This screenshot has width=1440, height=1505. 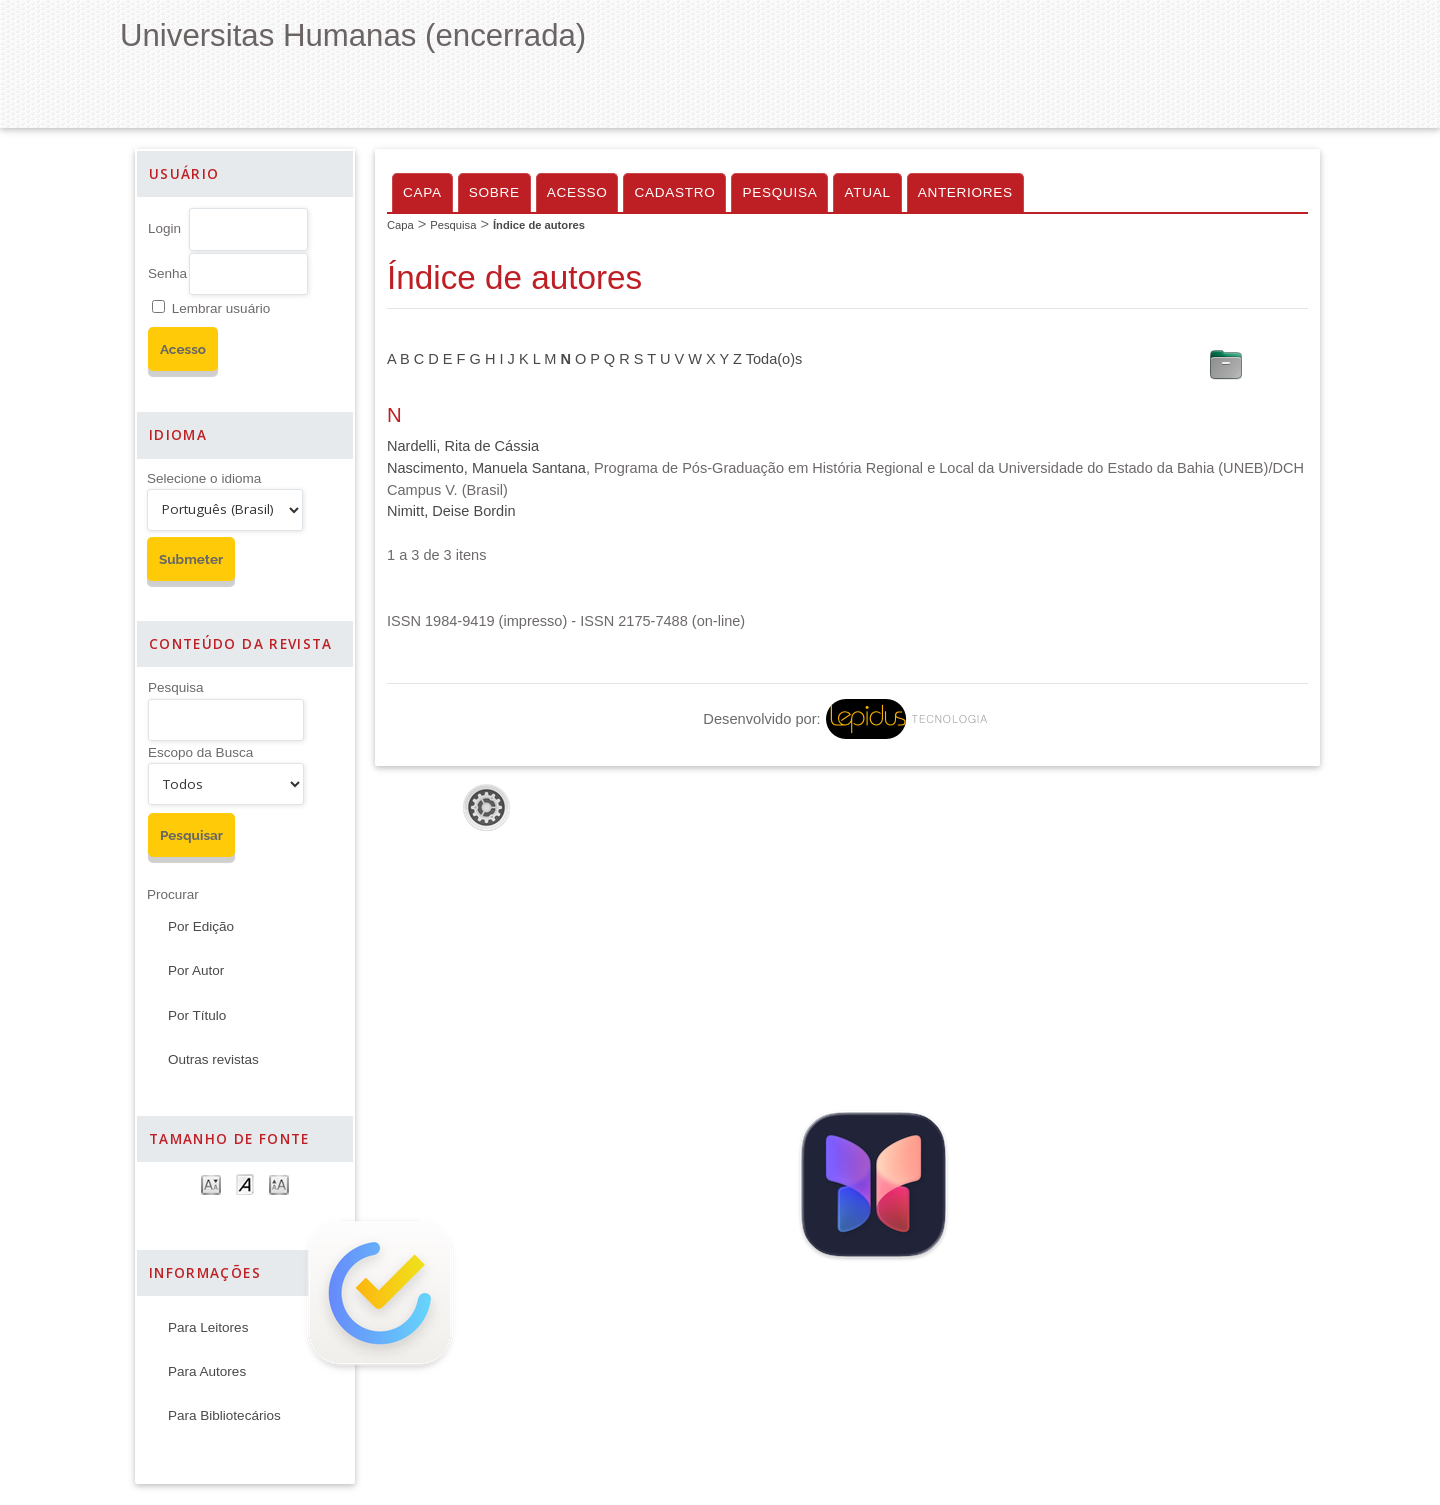 I want to click on open the file manager application, so click(x=1226, y=364).